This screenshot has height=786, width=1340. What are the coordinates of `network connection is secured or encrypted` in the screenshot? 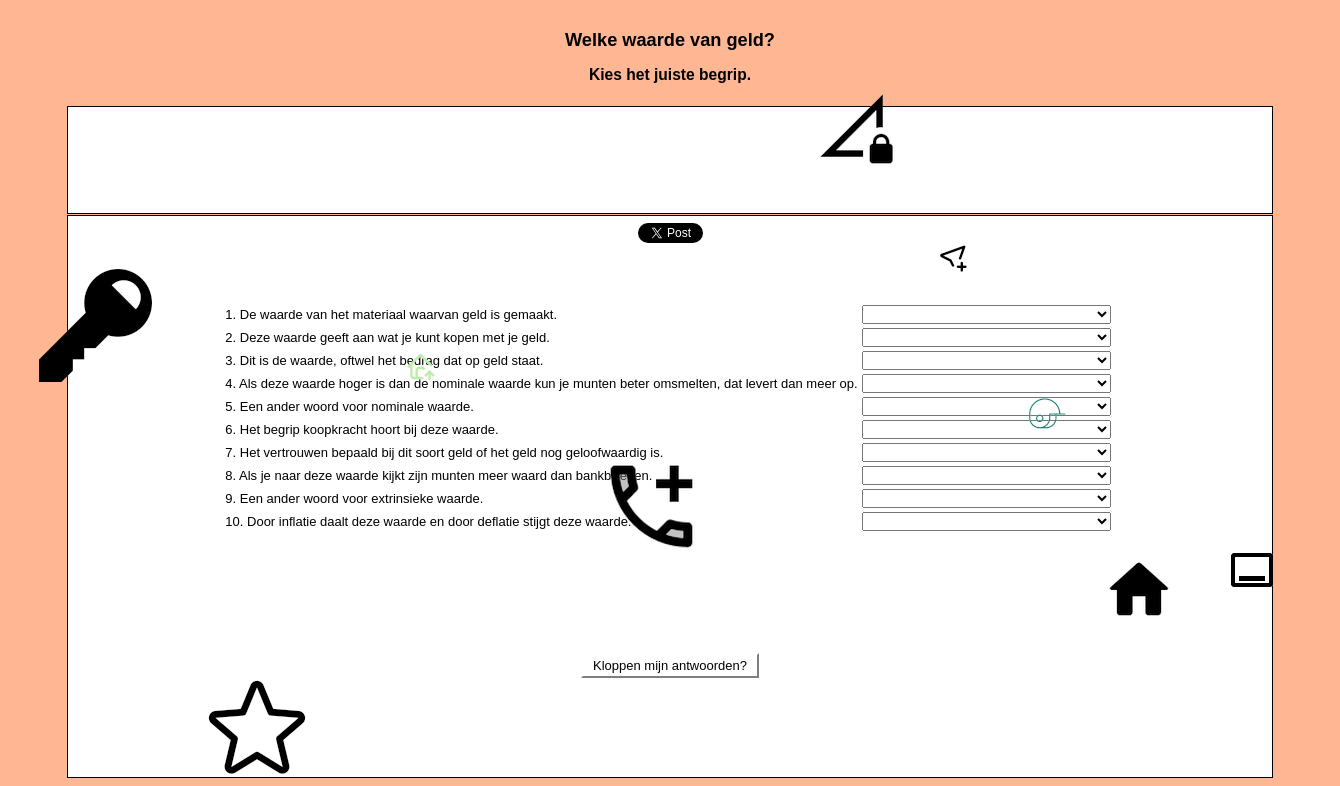 It's located at (856, 130).